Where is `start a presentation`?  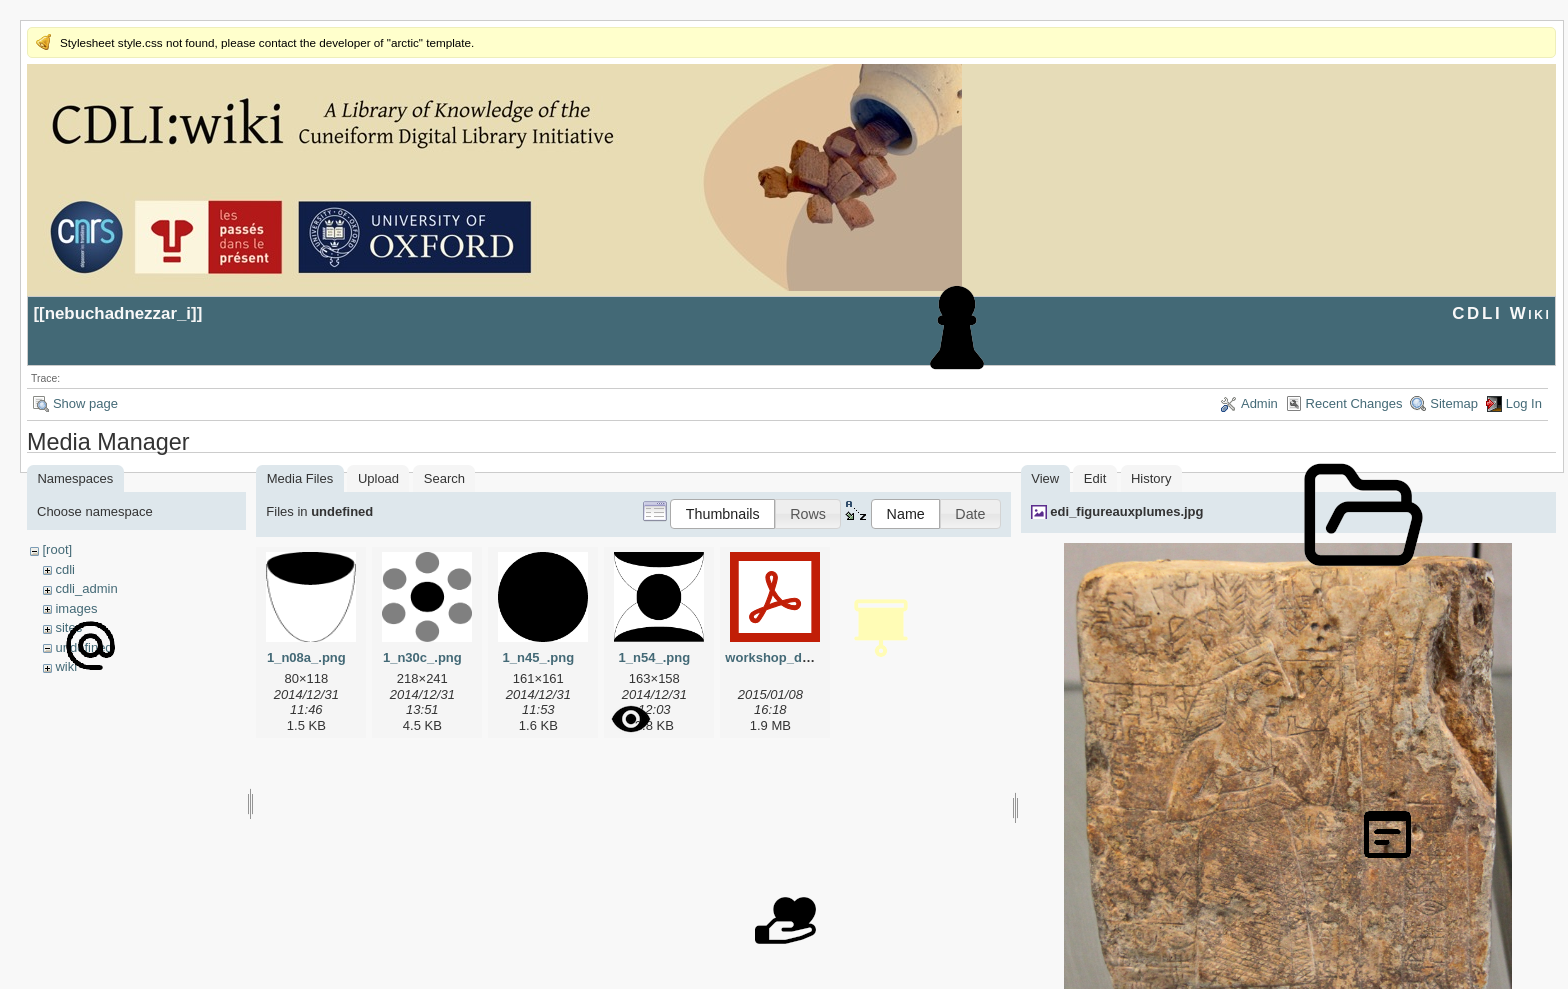 start a presentation is located at coordinates (881, 624).